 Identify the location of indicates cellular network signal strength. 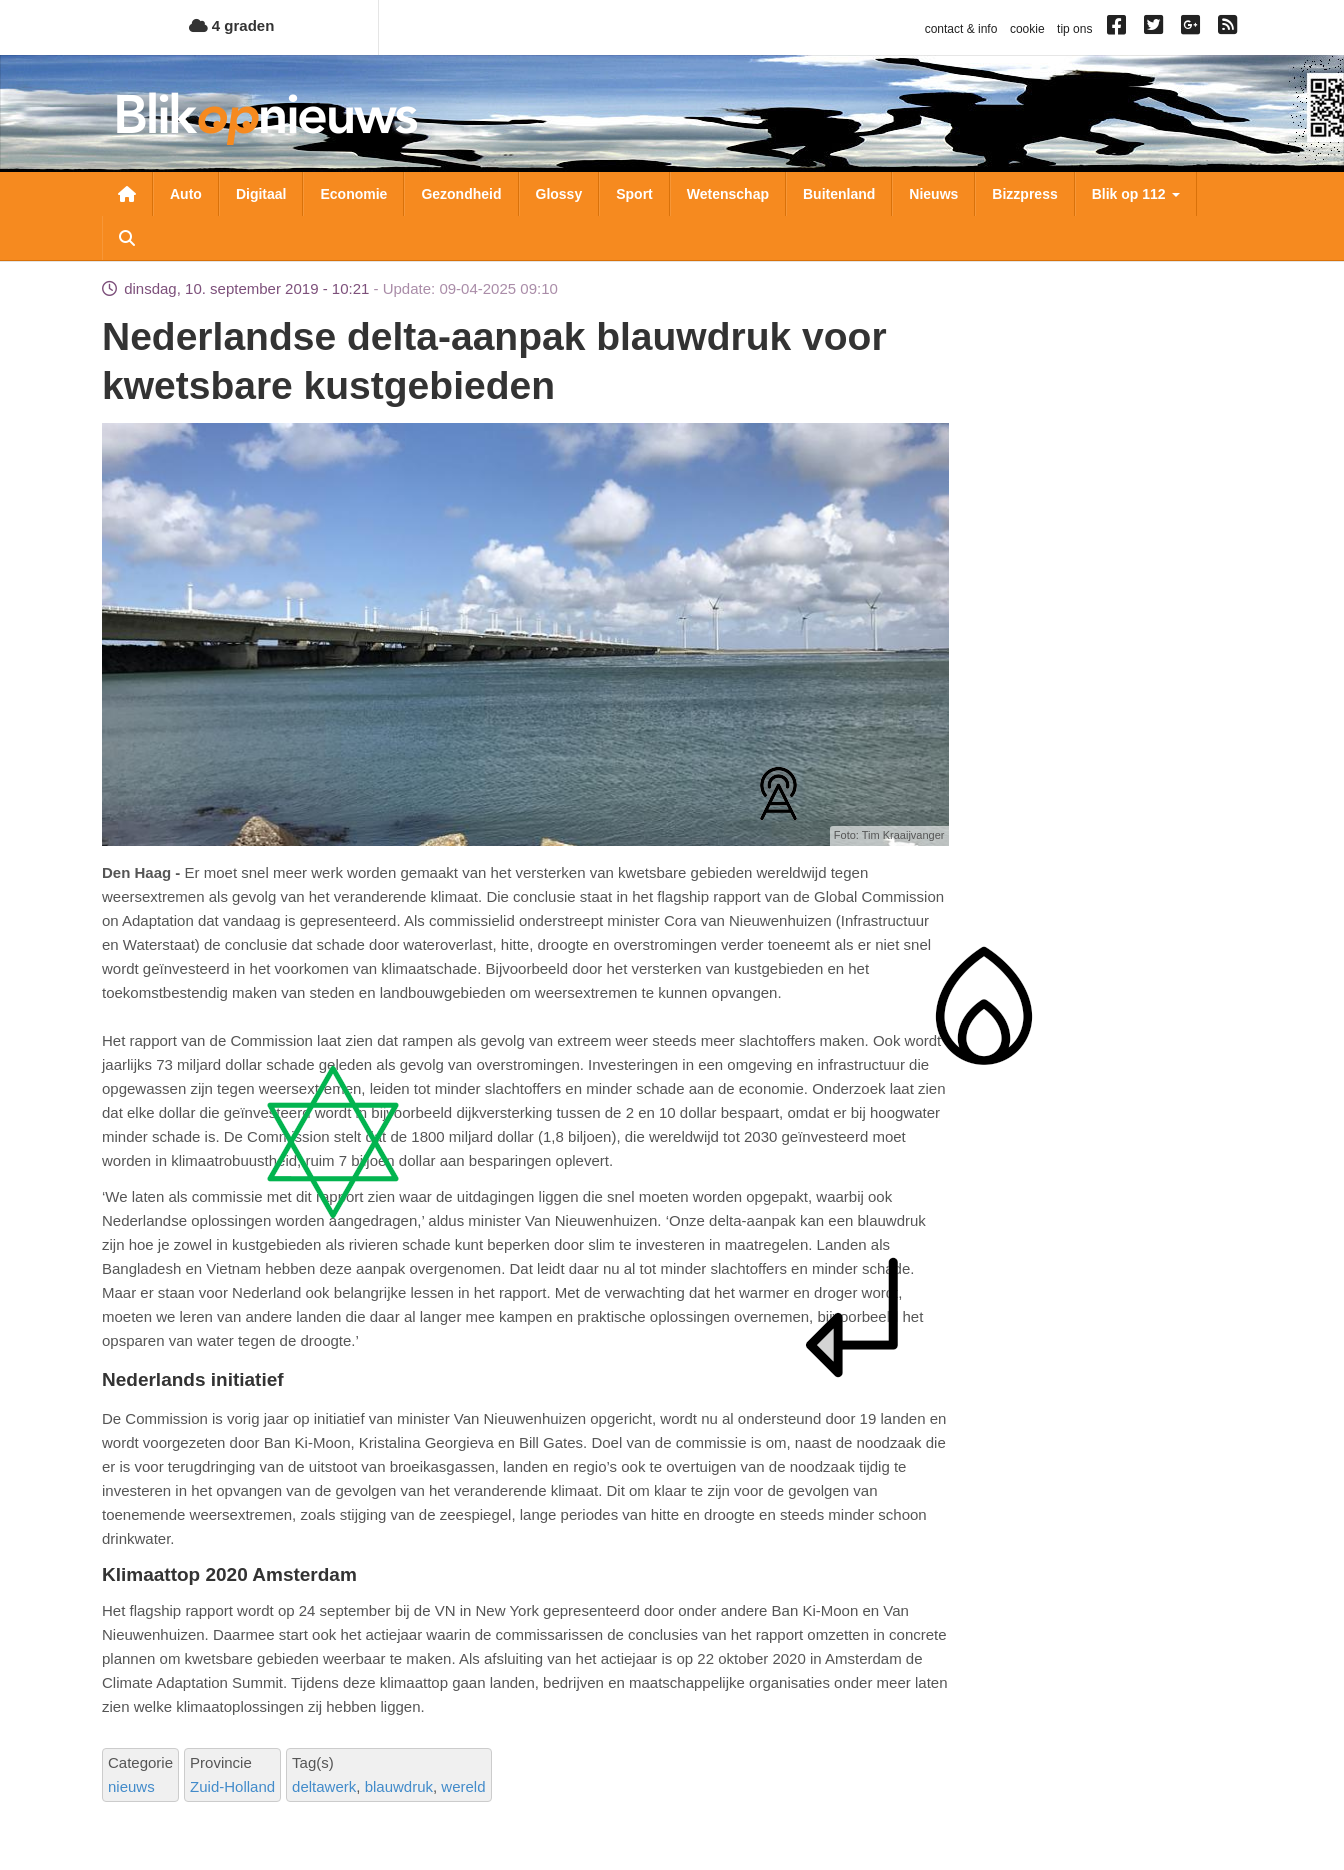
(778, 794).